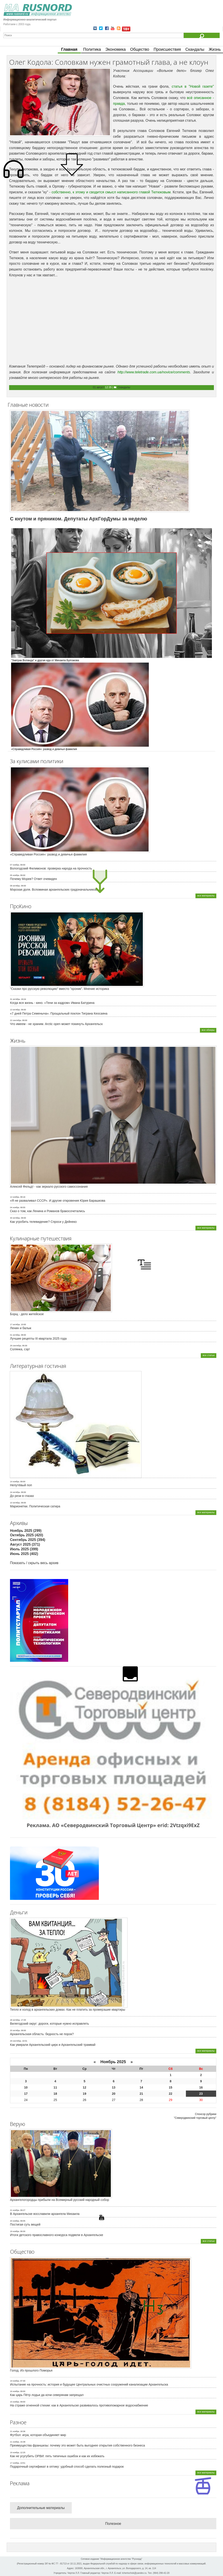 This screenshot has height=2576, width=223. I want to click on access point of sale system, so click(102, 2217).